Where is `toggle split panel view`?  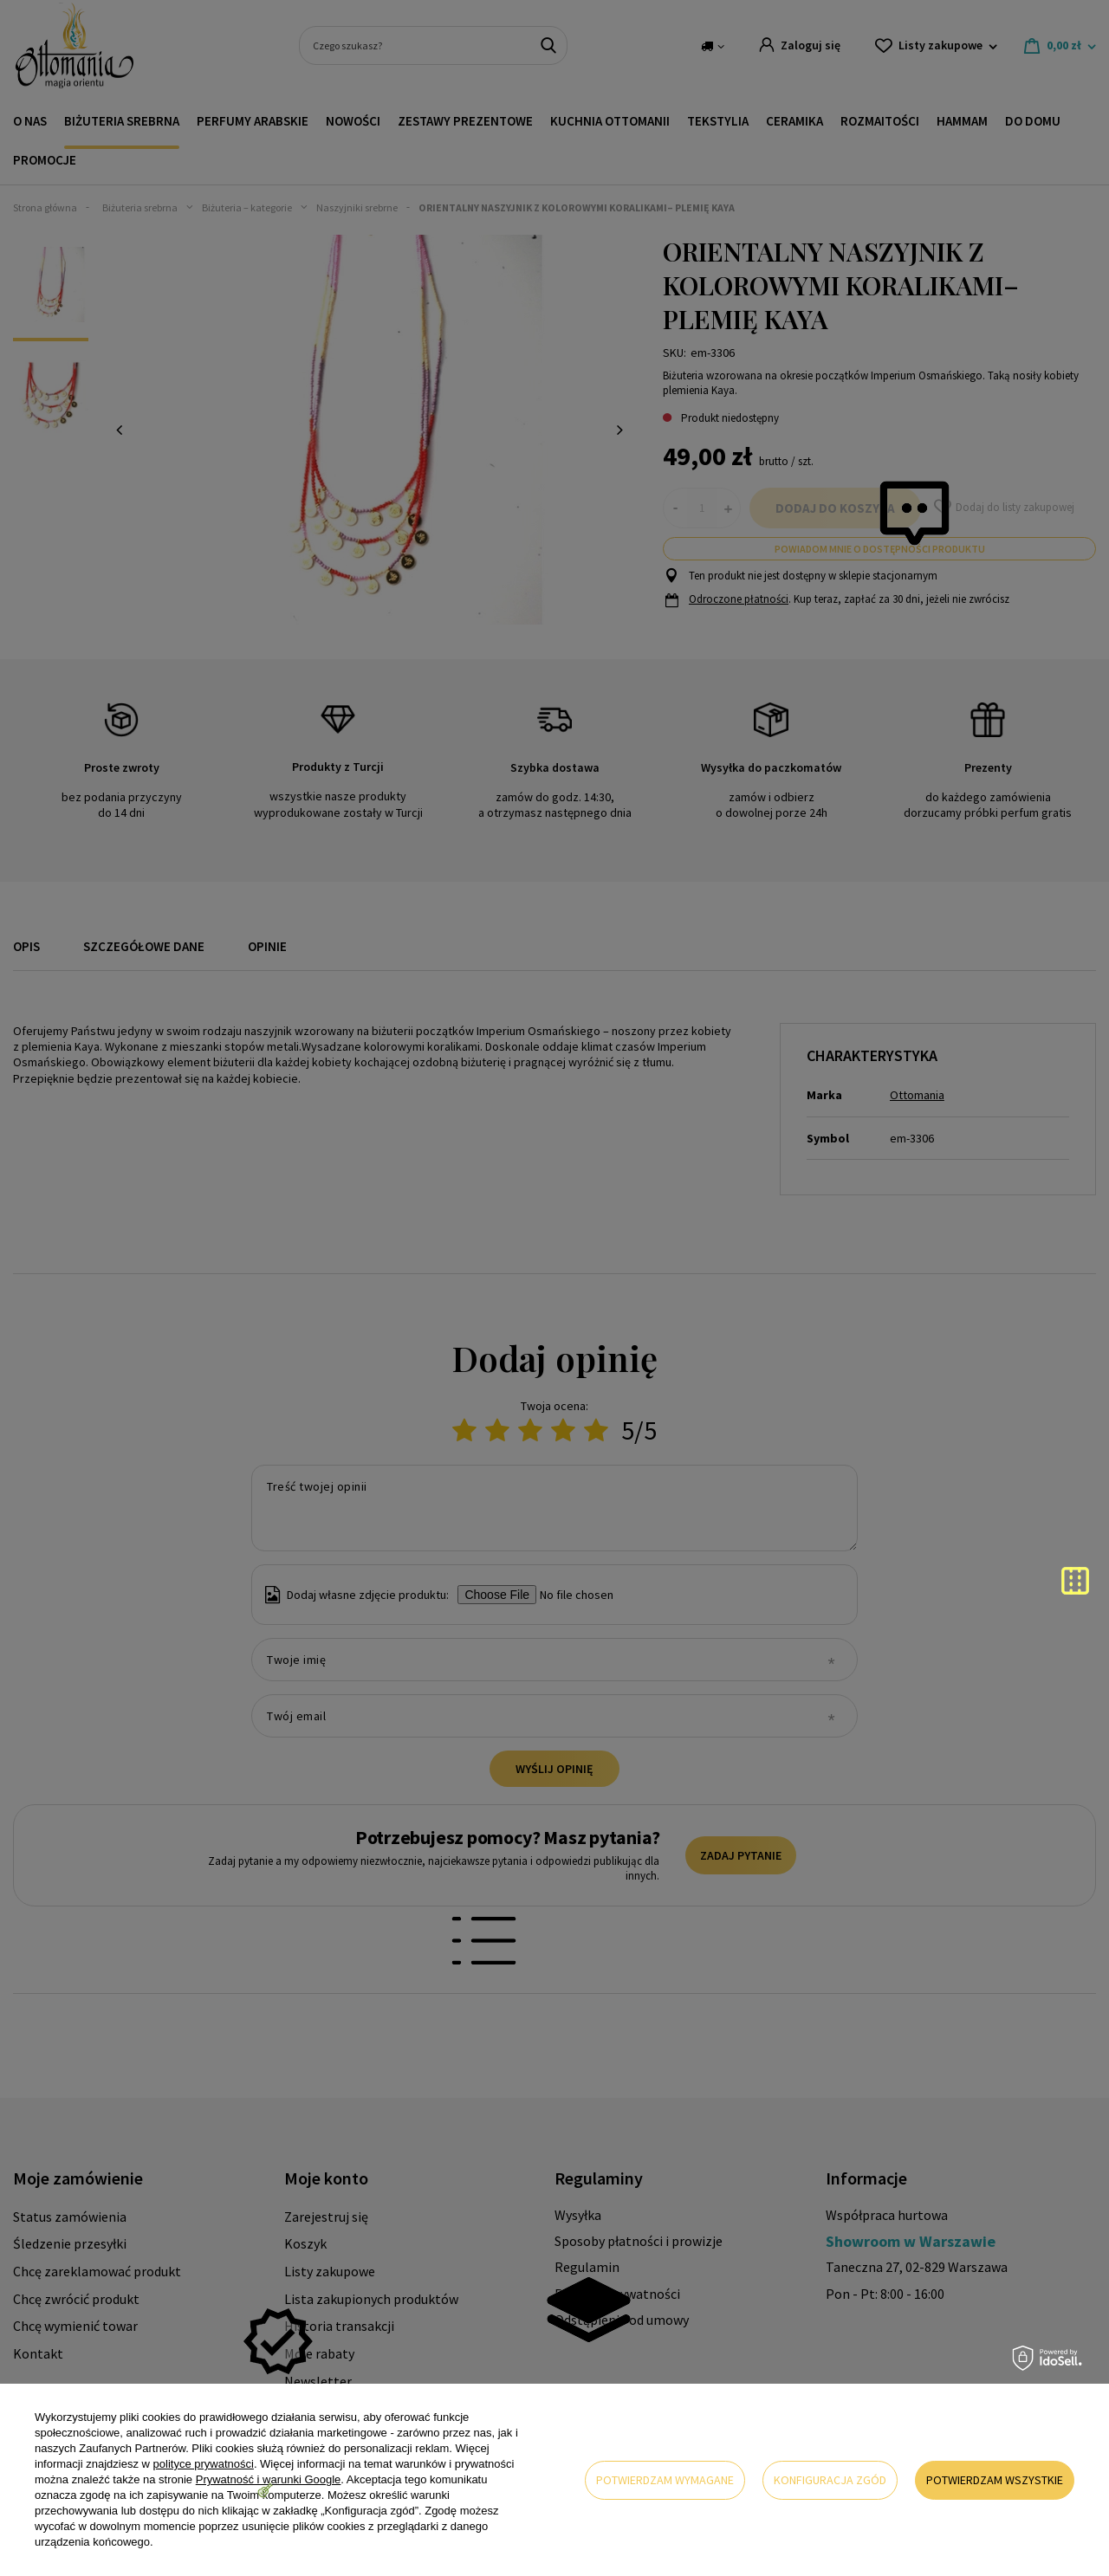
toggle split panel view is located at coordinates (1075, 1581).